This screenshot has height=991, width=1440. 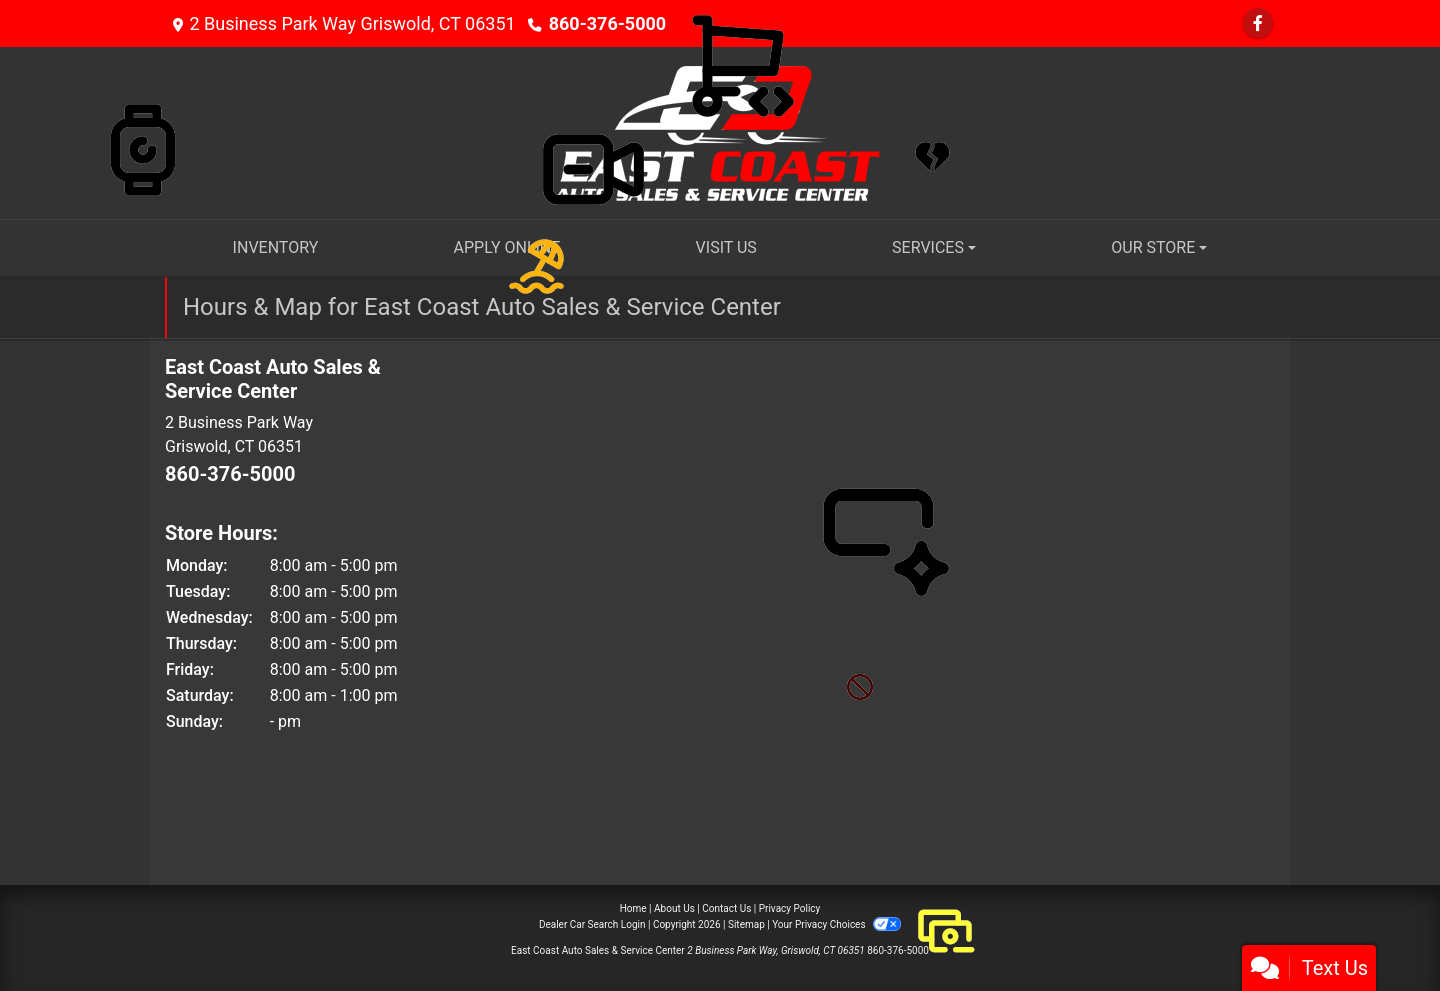 I want to click on view beach or coastal locations, so click(x=536, y=266).